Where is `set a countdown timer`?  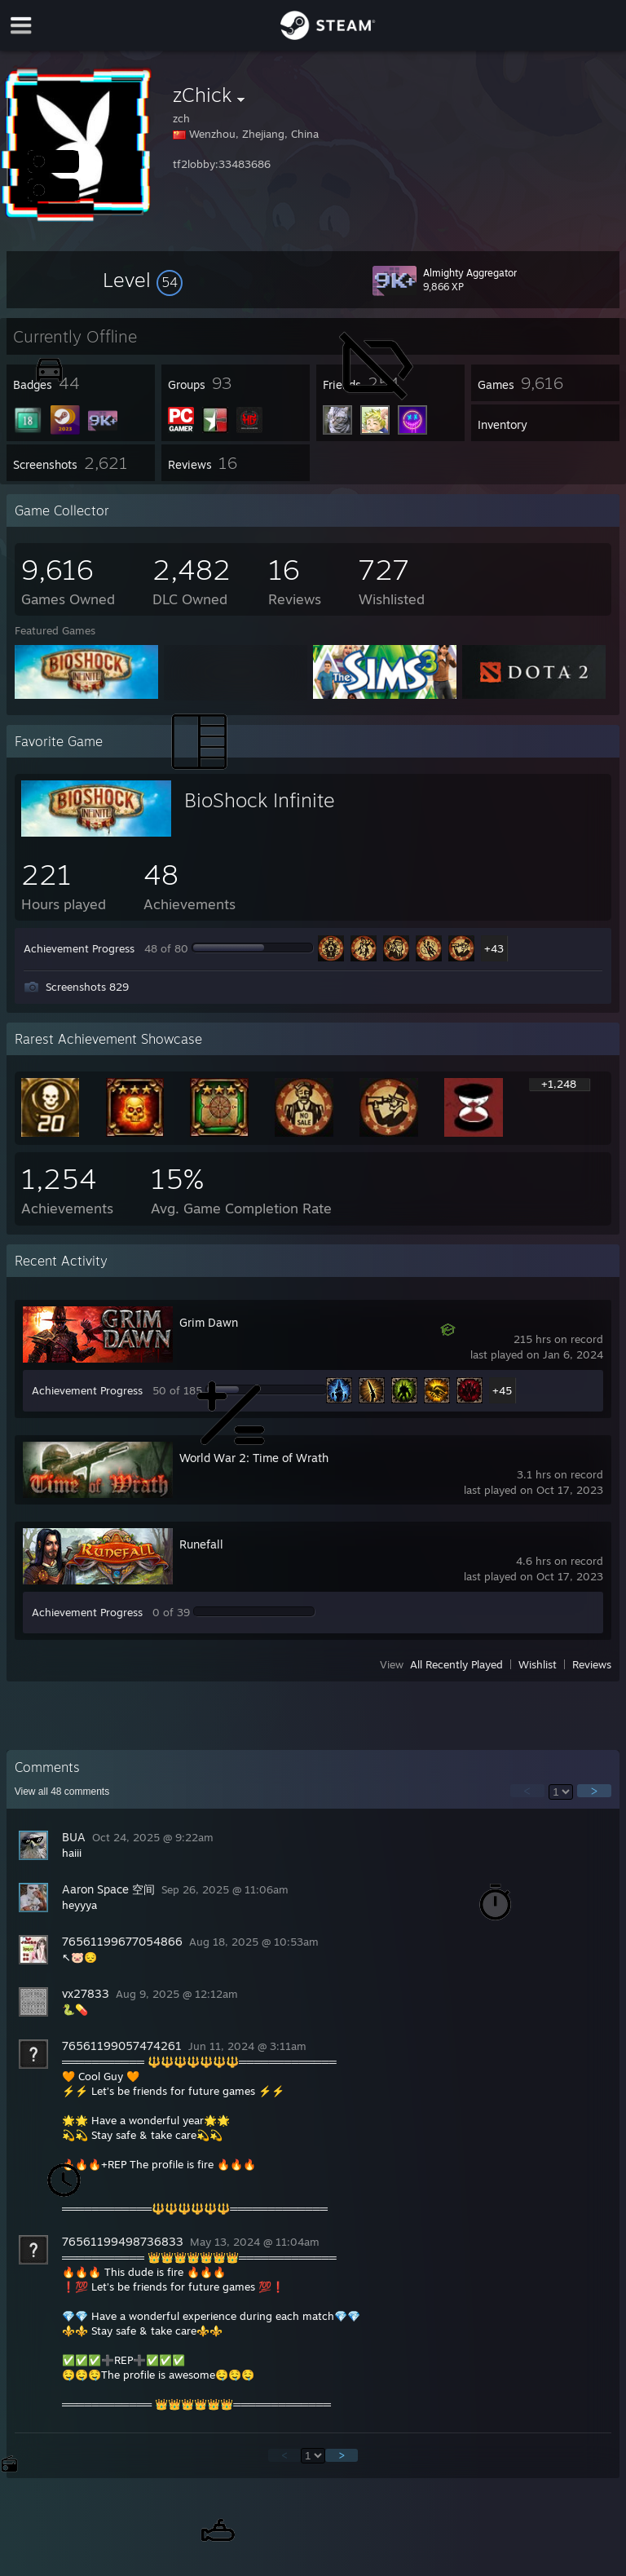
set a countdown timer is located at coordinates (495, 1902).